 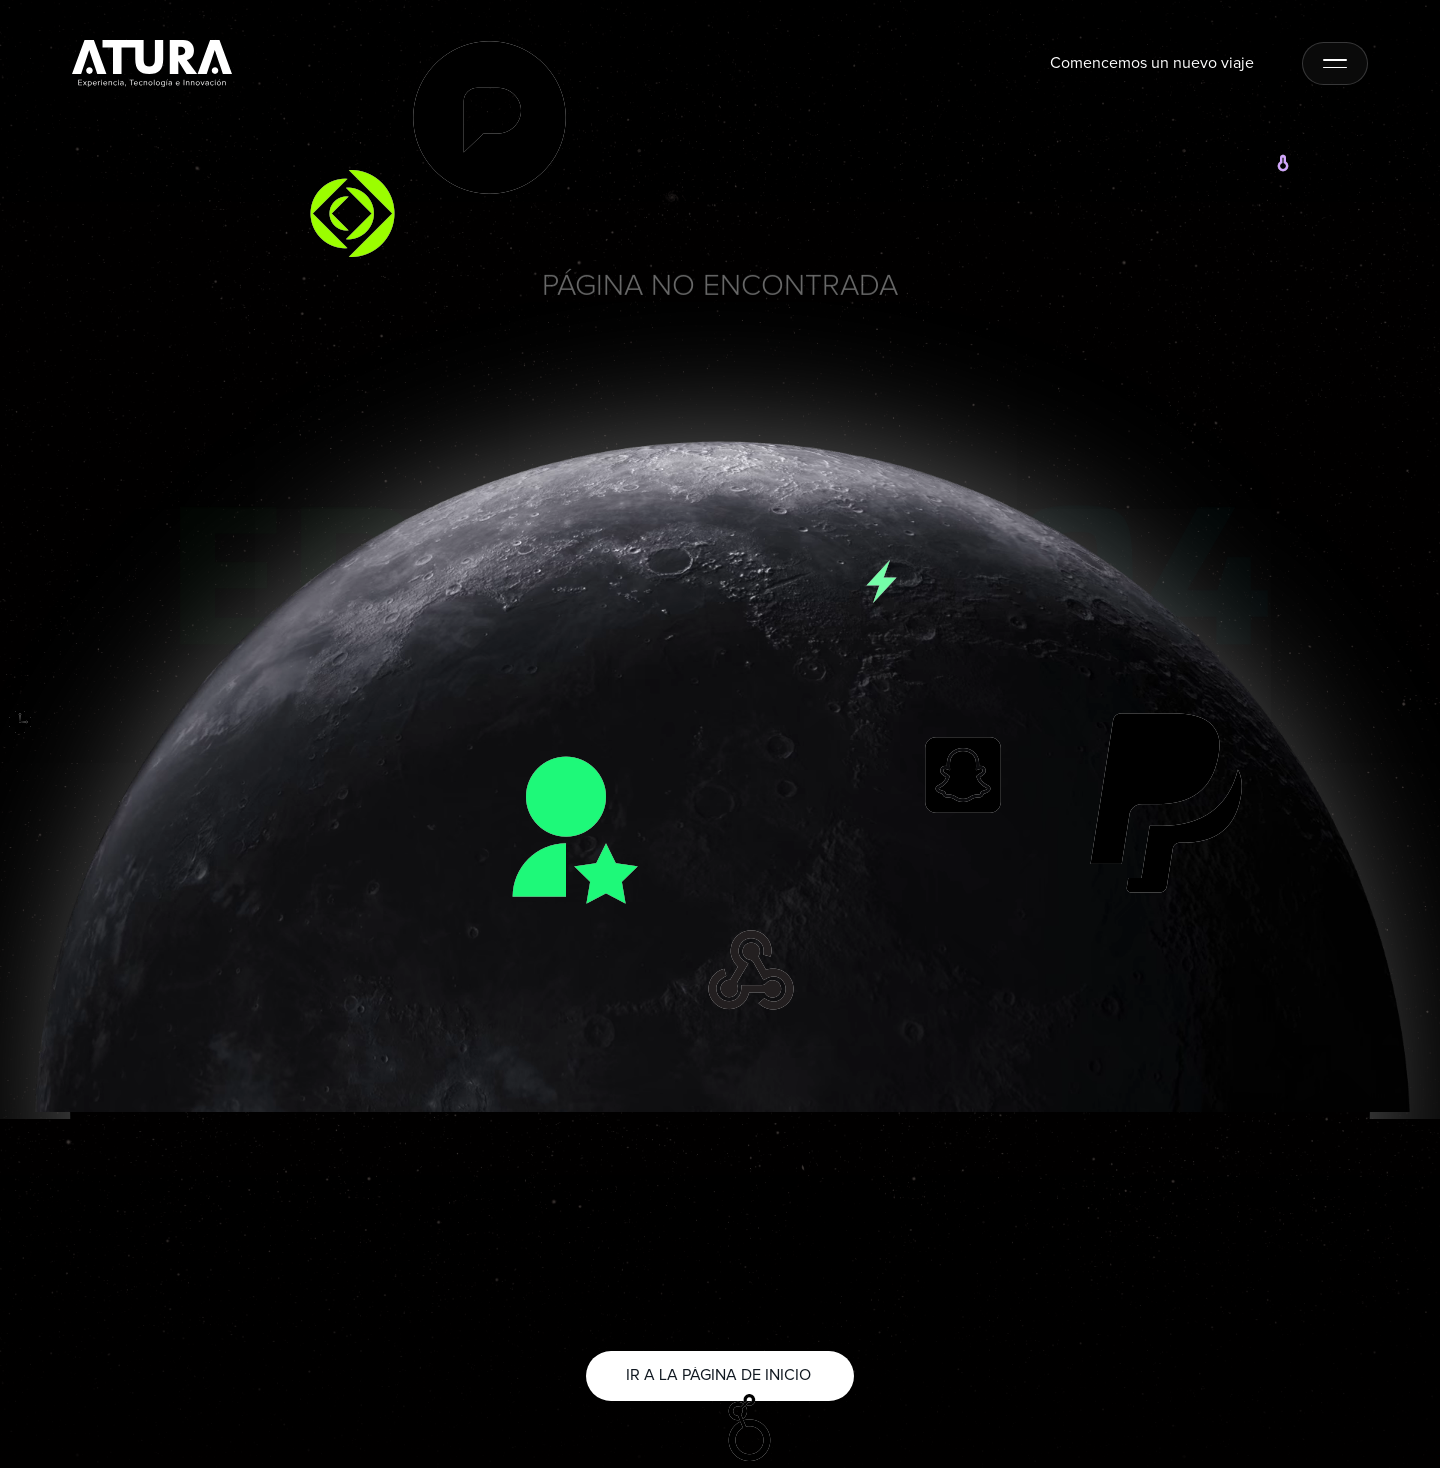 What do you see at coordinates (566, 830) in the screenshot?
I see `view favorite or starred user` at bounding box center [566, 830].